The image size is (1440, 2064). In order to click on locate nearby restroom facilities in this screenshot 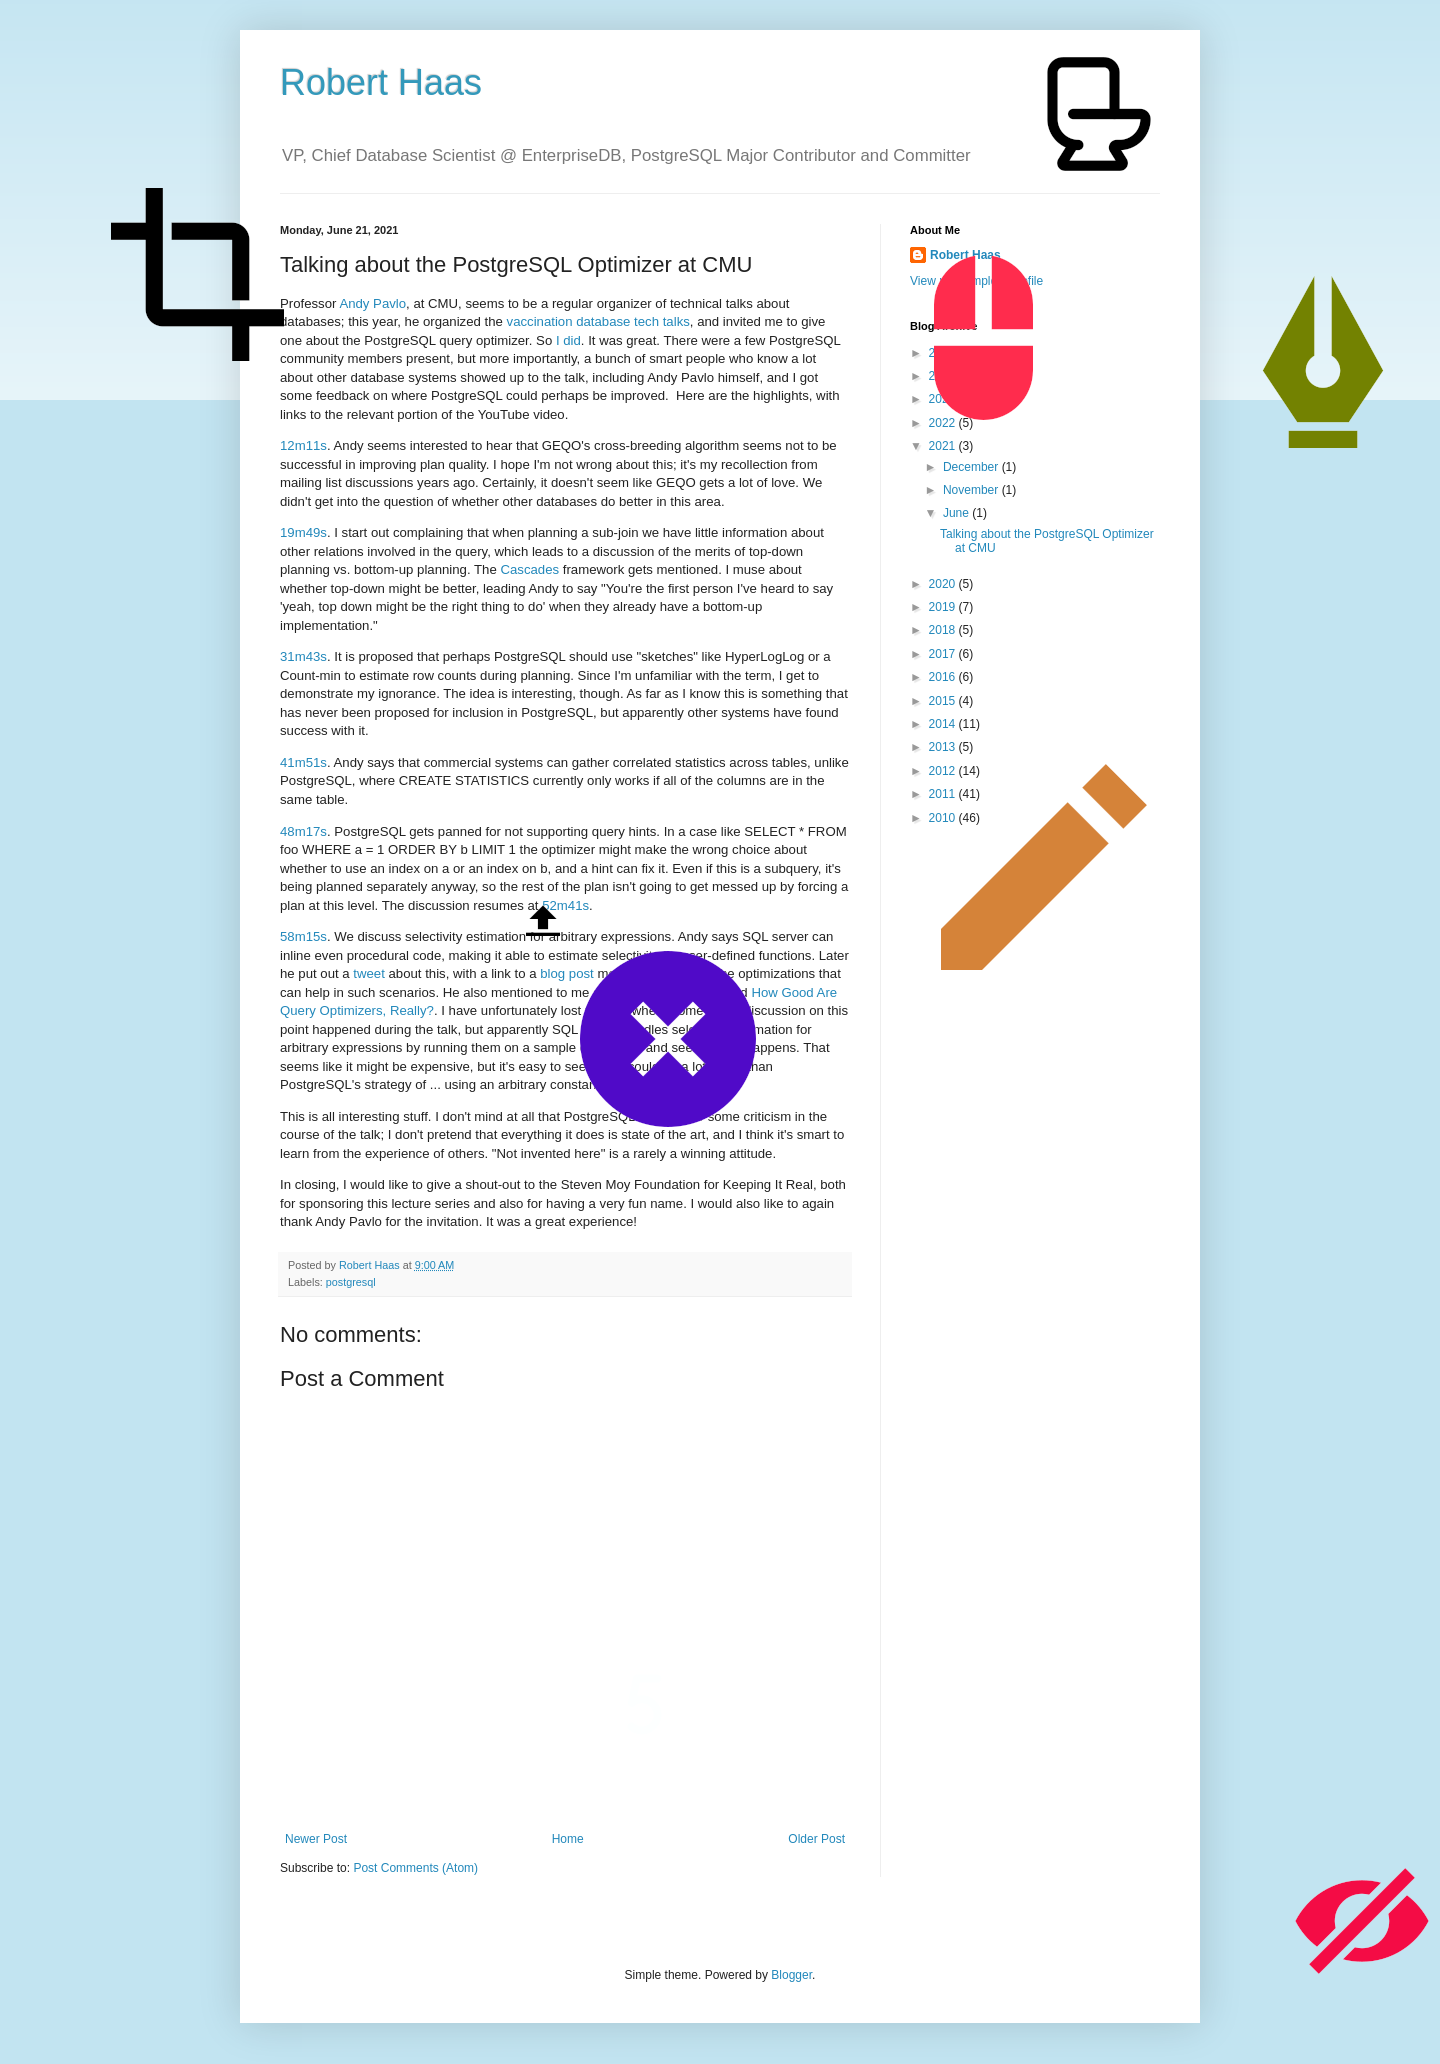, I will do `click(1099, 114)`.